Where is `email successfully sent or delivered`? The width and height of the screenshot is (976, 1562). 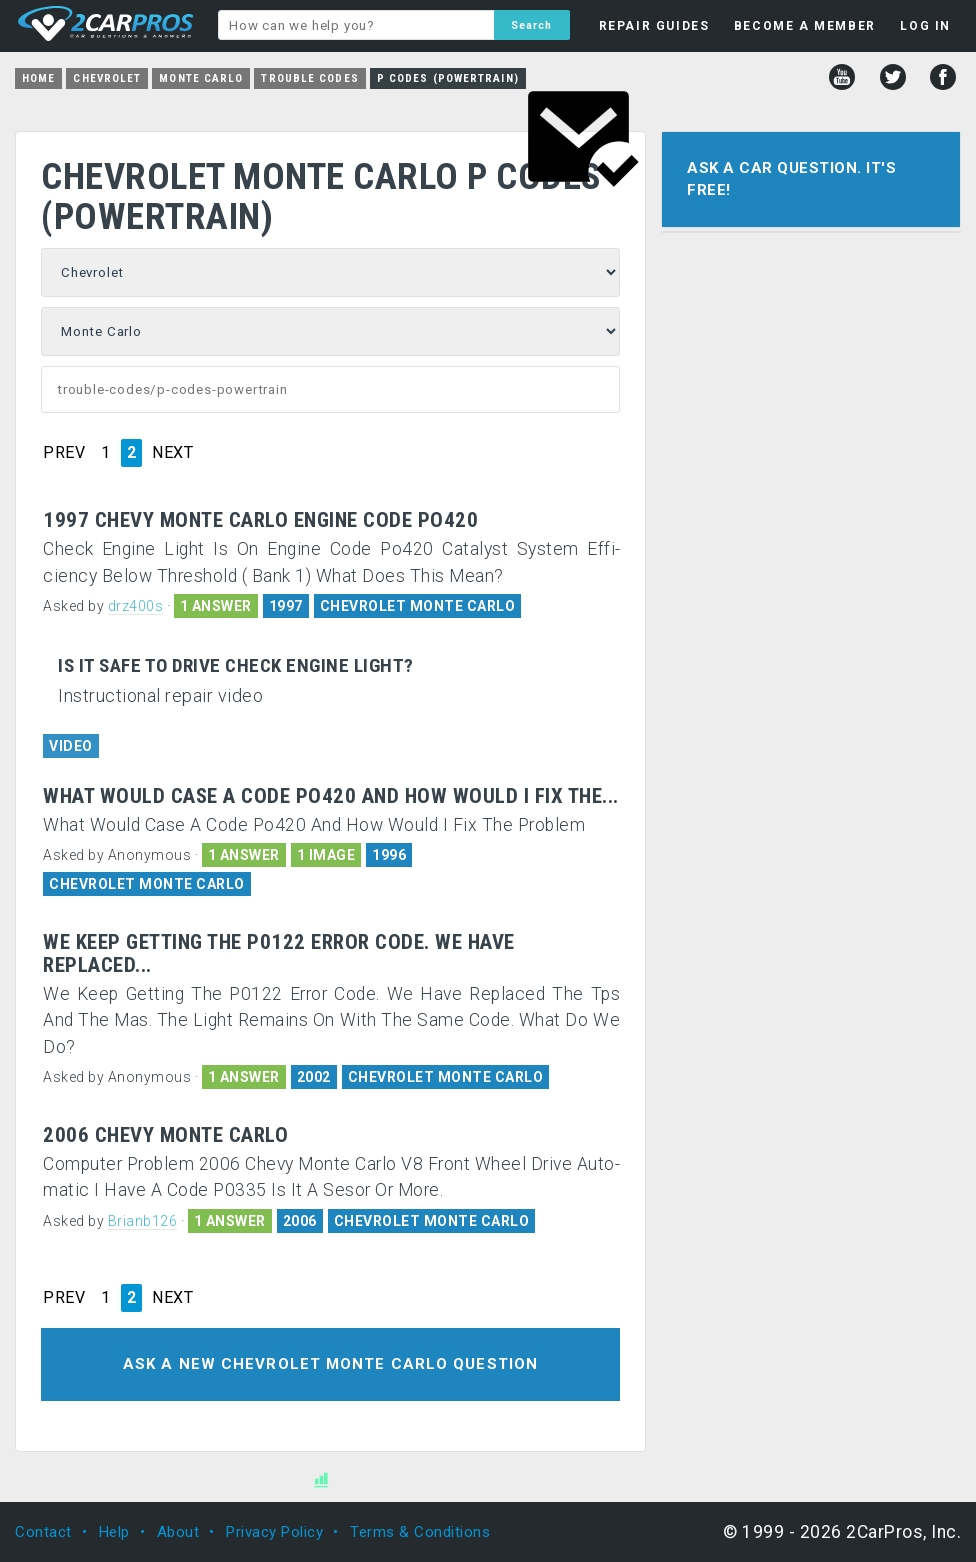
email successfully sent or delivered is located at coordinates (578, 136).